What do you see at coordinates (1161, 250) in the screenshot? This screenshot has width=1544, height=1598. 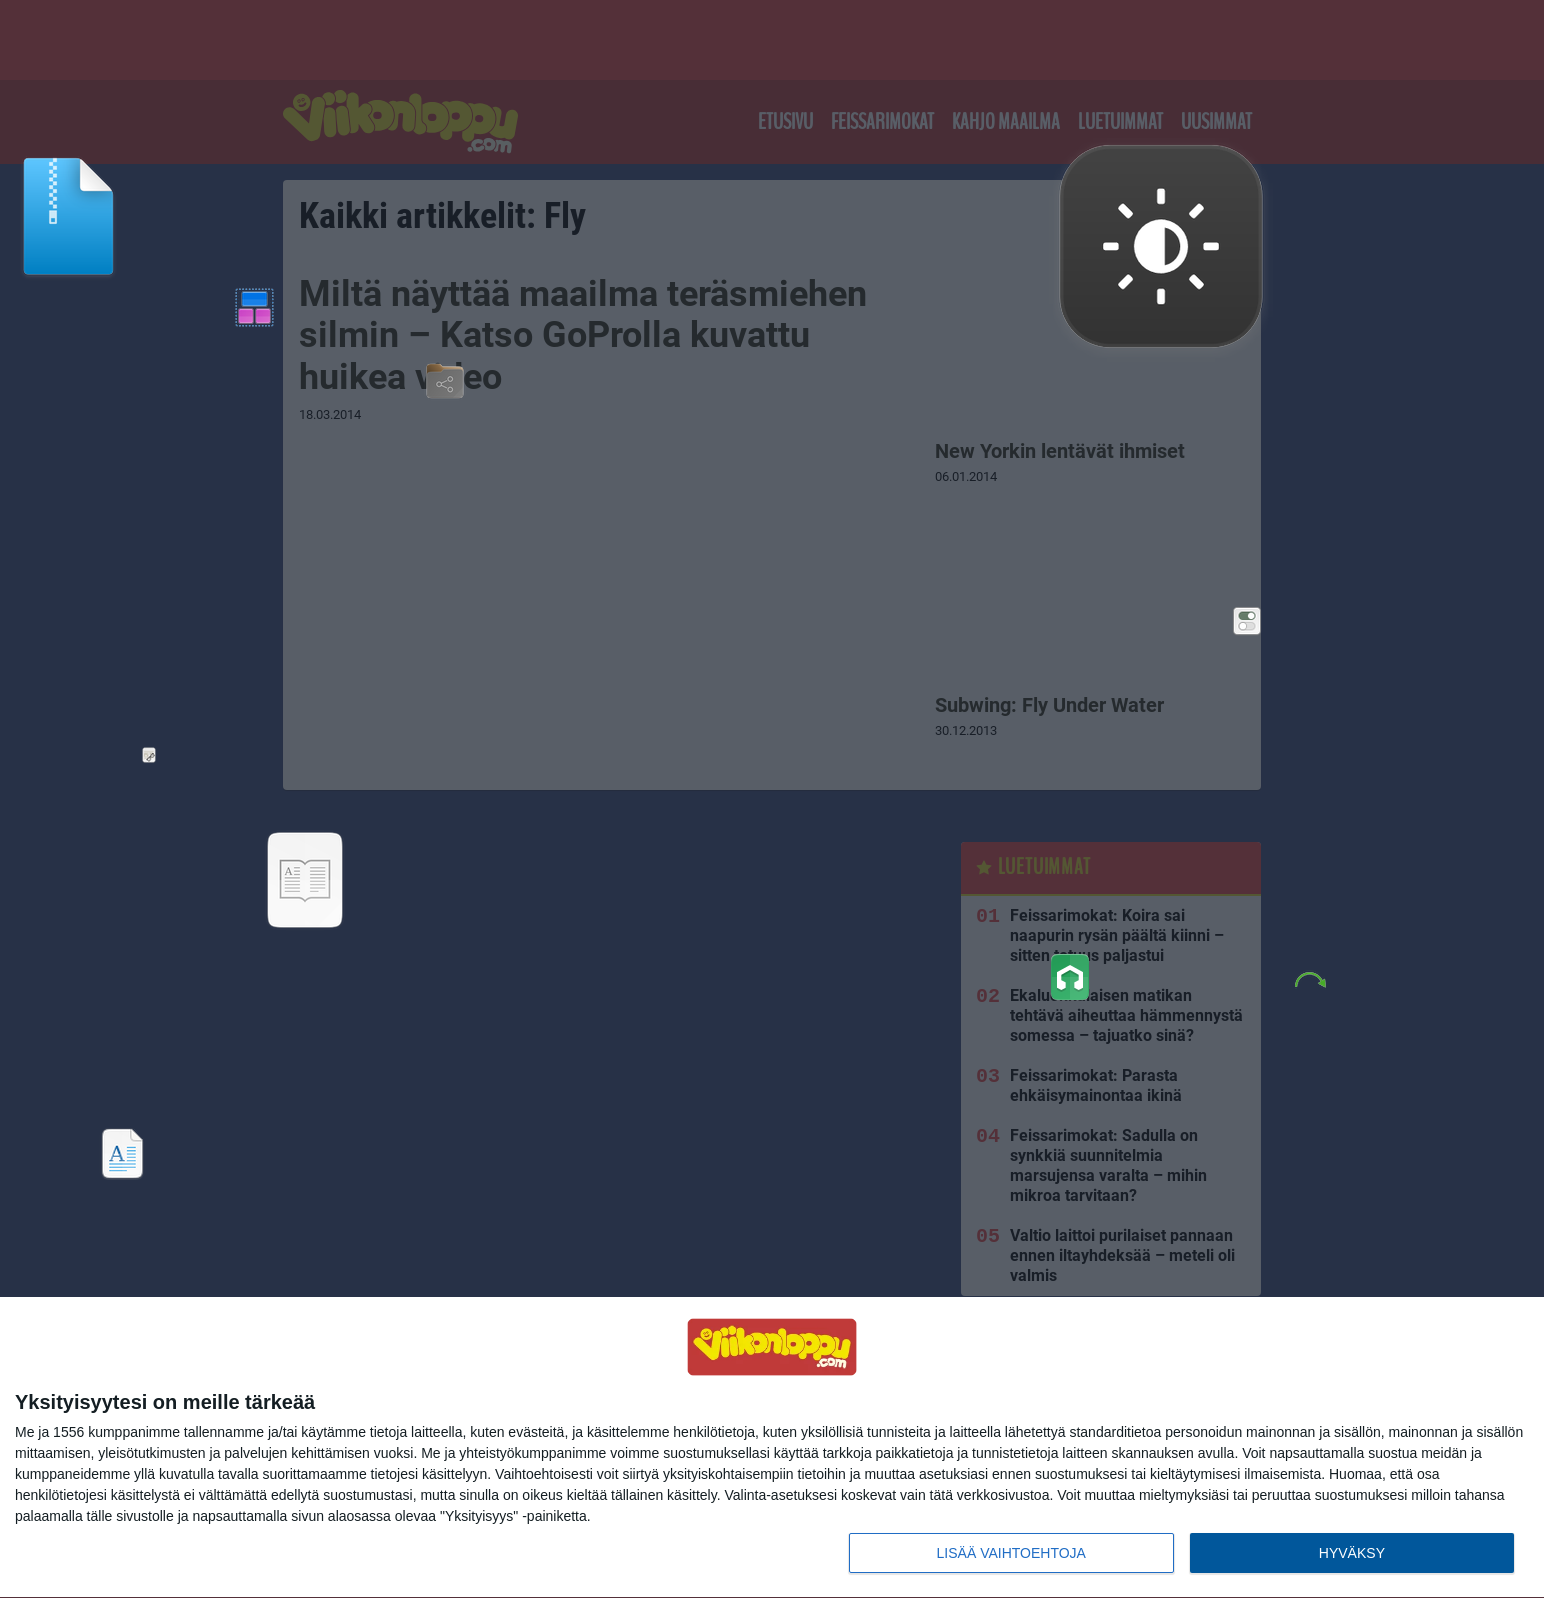 I see `toggle night light or night shift mode` at bounding box center [1161, 250].